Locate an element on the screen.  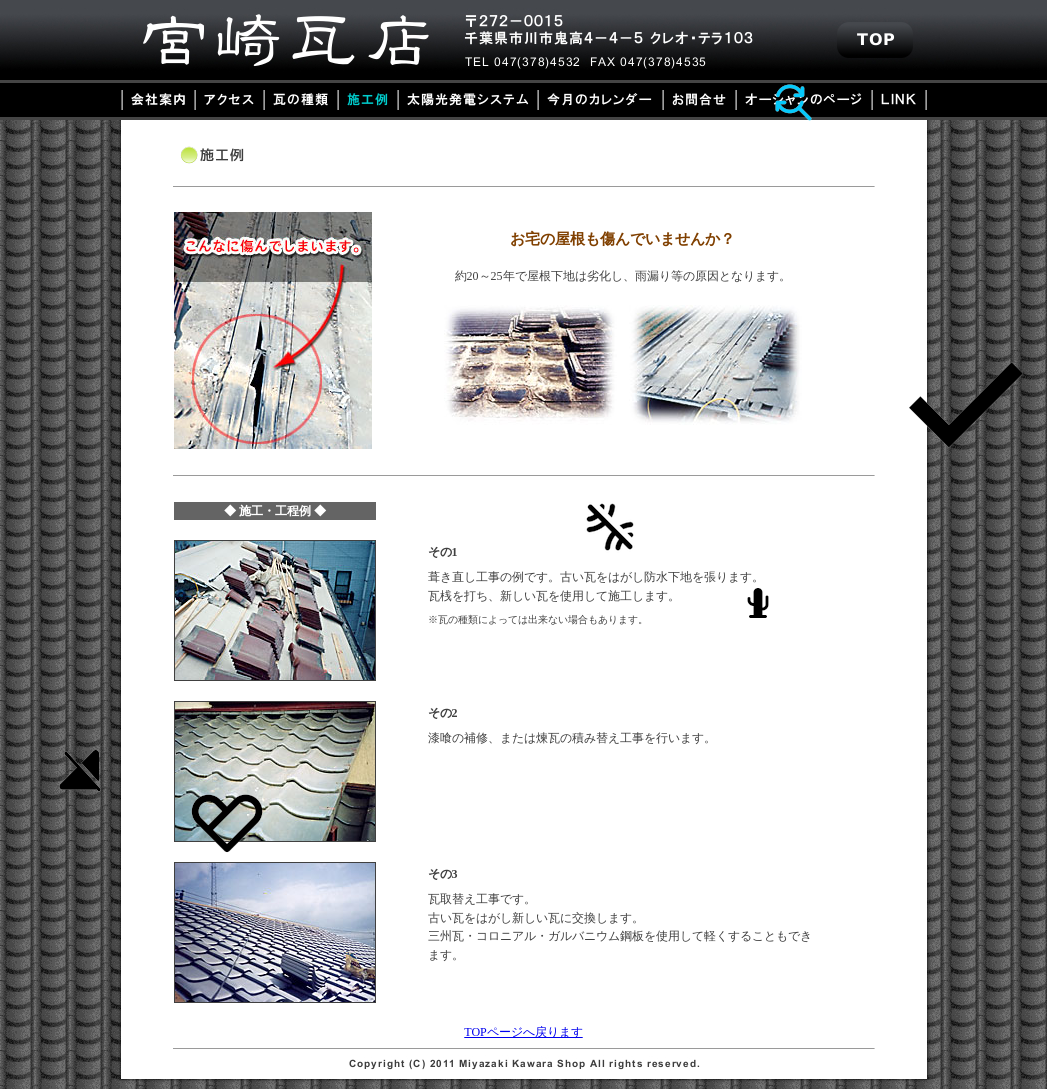
confirm or submit an action is located at coordinates (966, 402).